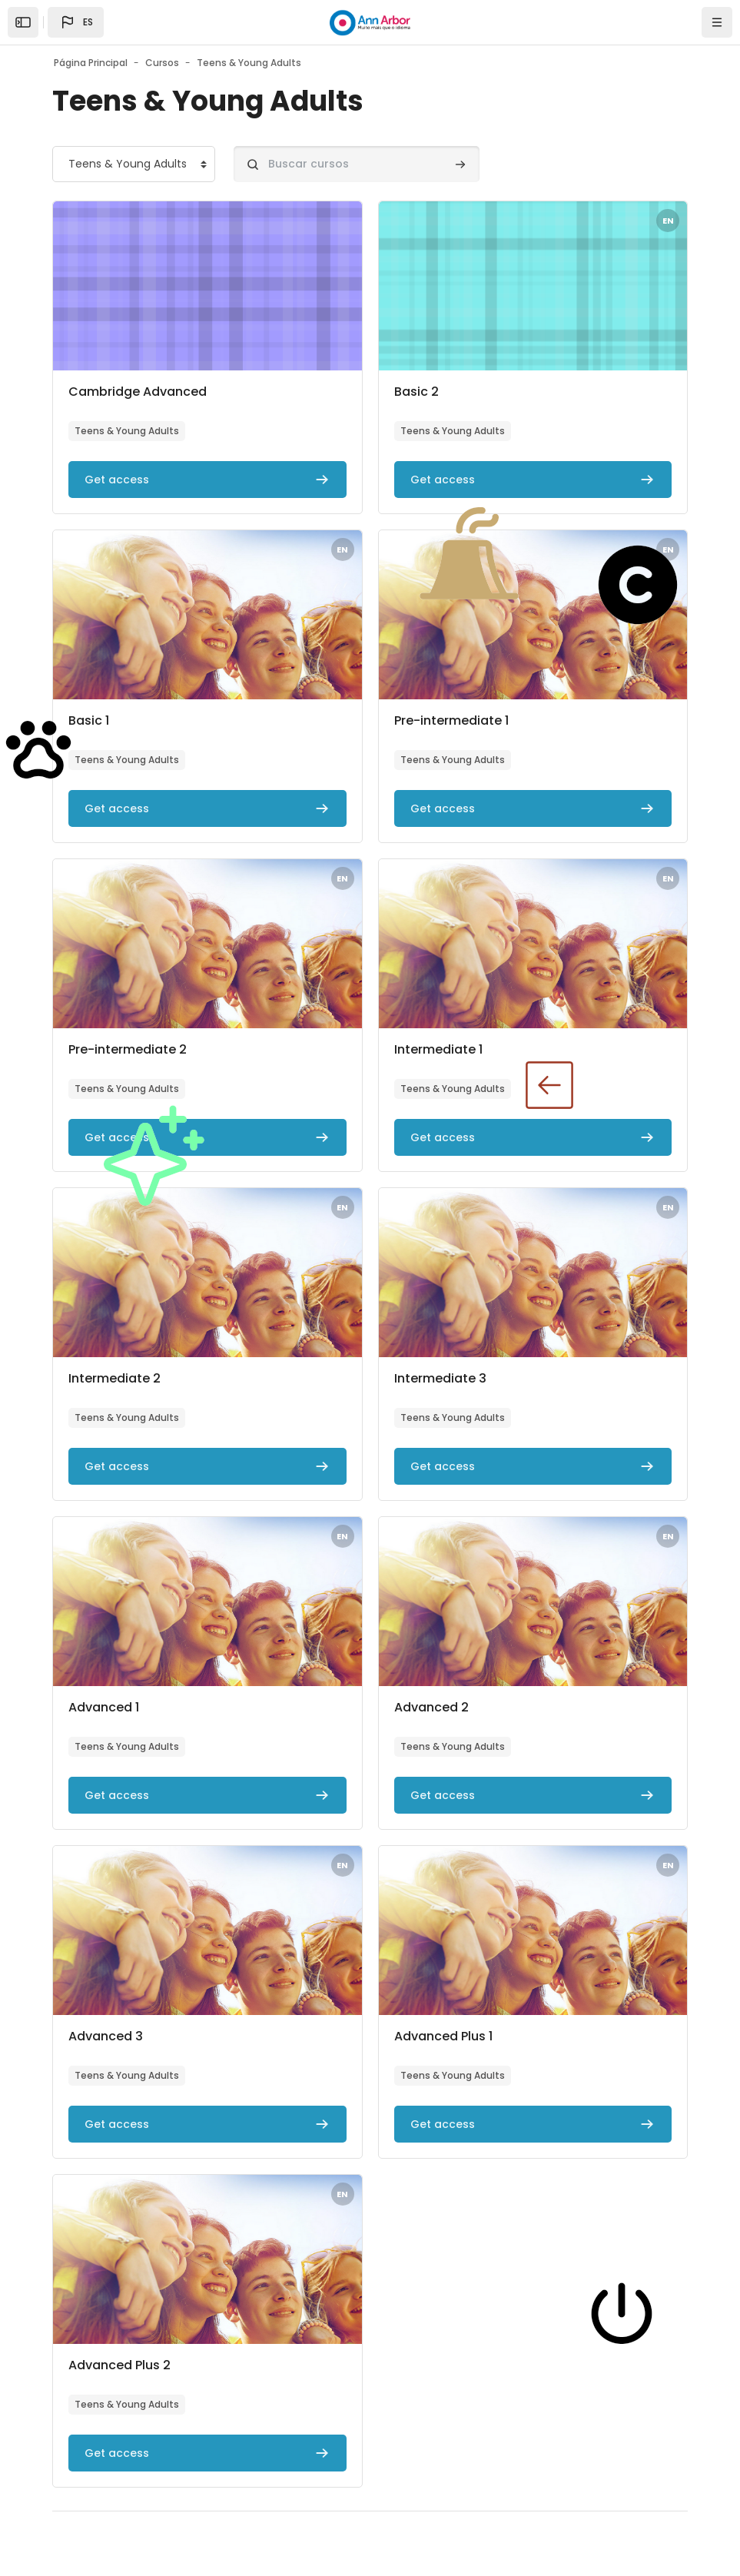 The height and width of the screenshot is (2576, 740). What do you see at coordinates (38, 749) in the screenshot?
I see `access pet-related features or settings` at bounding box center [38, 749].